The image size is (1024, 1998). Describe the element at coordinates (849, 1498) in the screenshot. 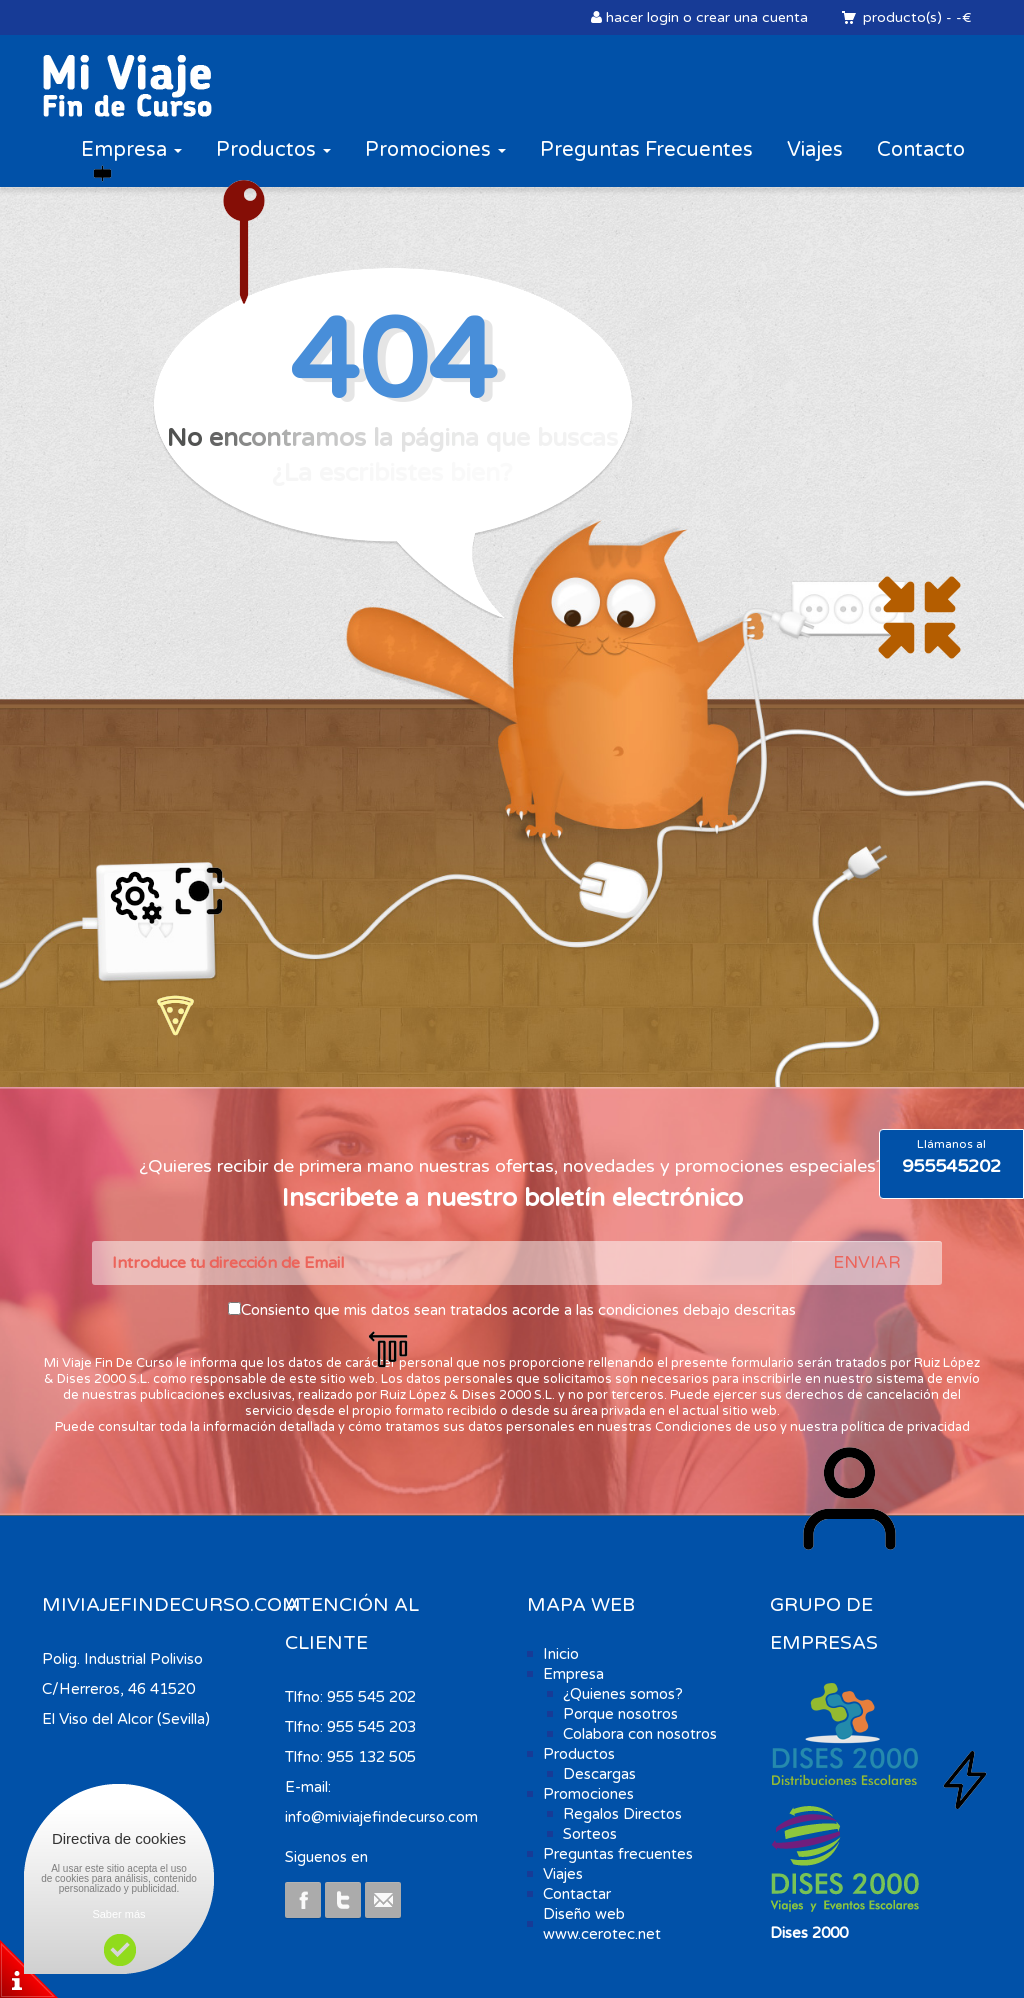

I see `view your profile` at that location.